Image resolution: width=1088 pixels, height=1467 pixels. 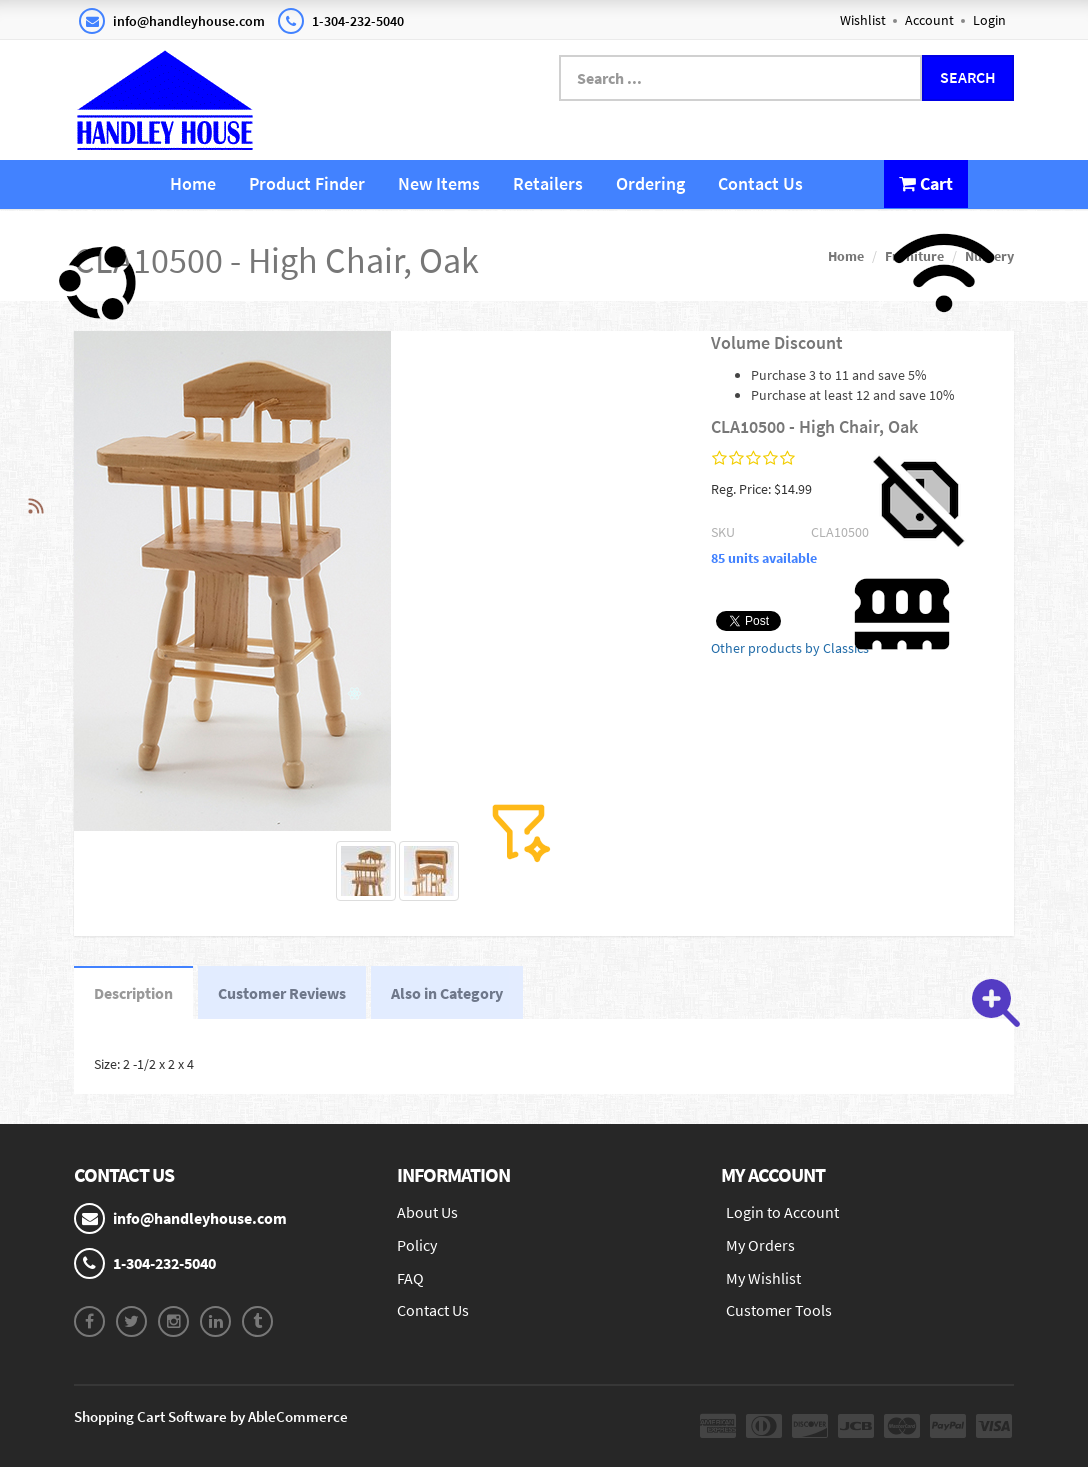 I want to click on indicates strong wifi connection, so click(x=944, y=273).